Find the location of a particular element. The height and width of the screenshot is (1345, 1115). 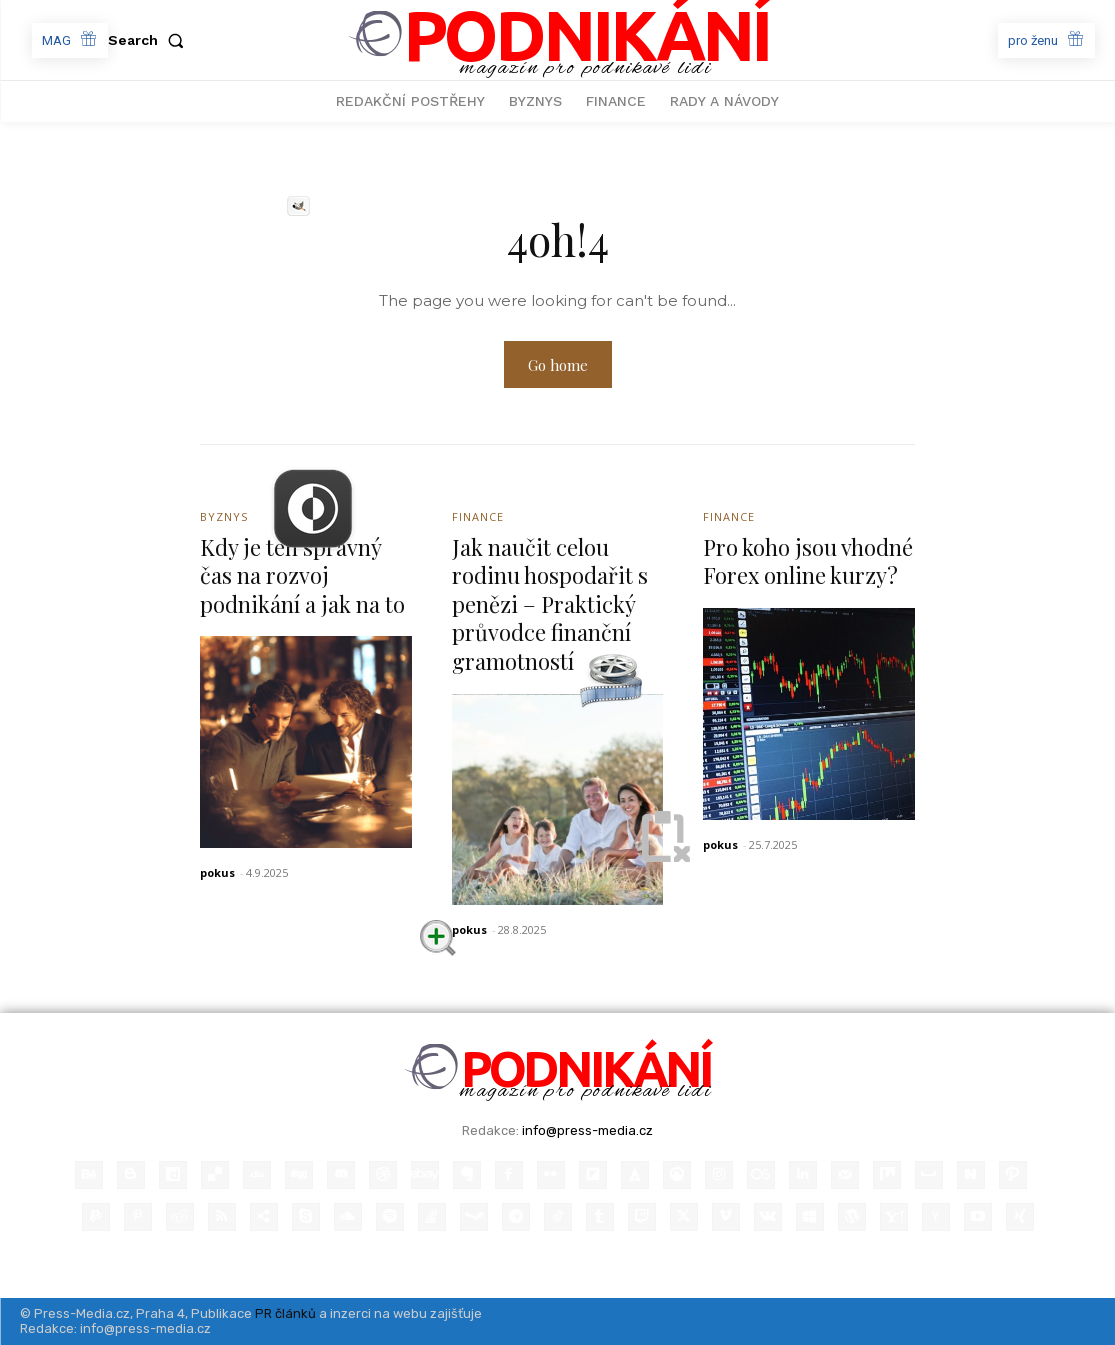

zoom in on file or document content is located at coordinates (438, 938).